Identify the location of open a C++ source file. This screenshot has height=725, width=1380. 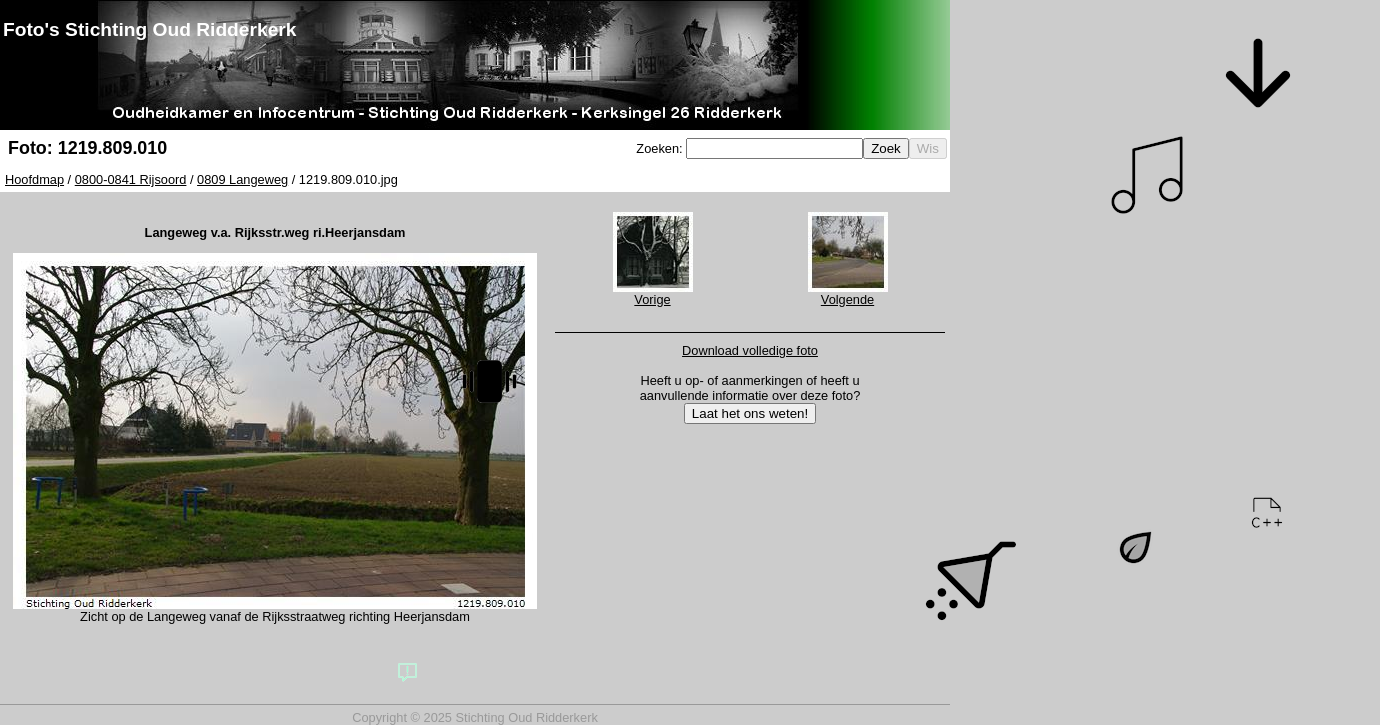
(1267, 514).